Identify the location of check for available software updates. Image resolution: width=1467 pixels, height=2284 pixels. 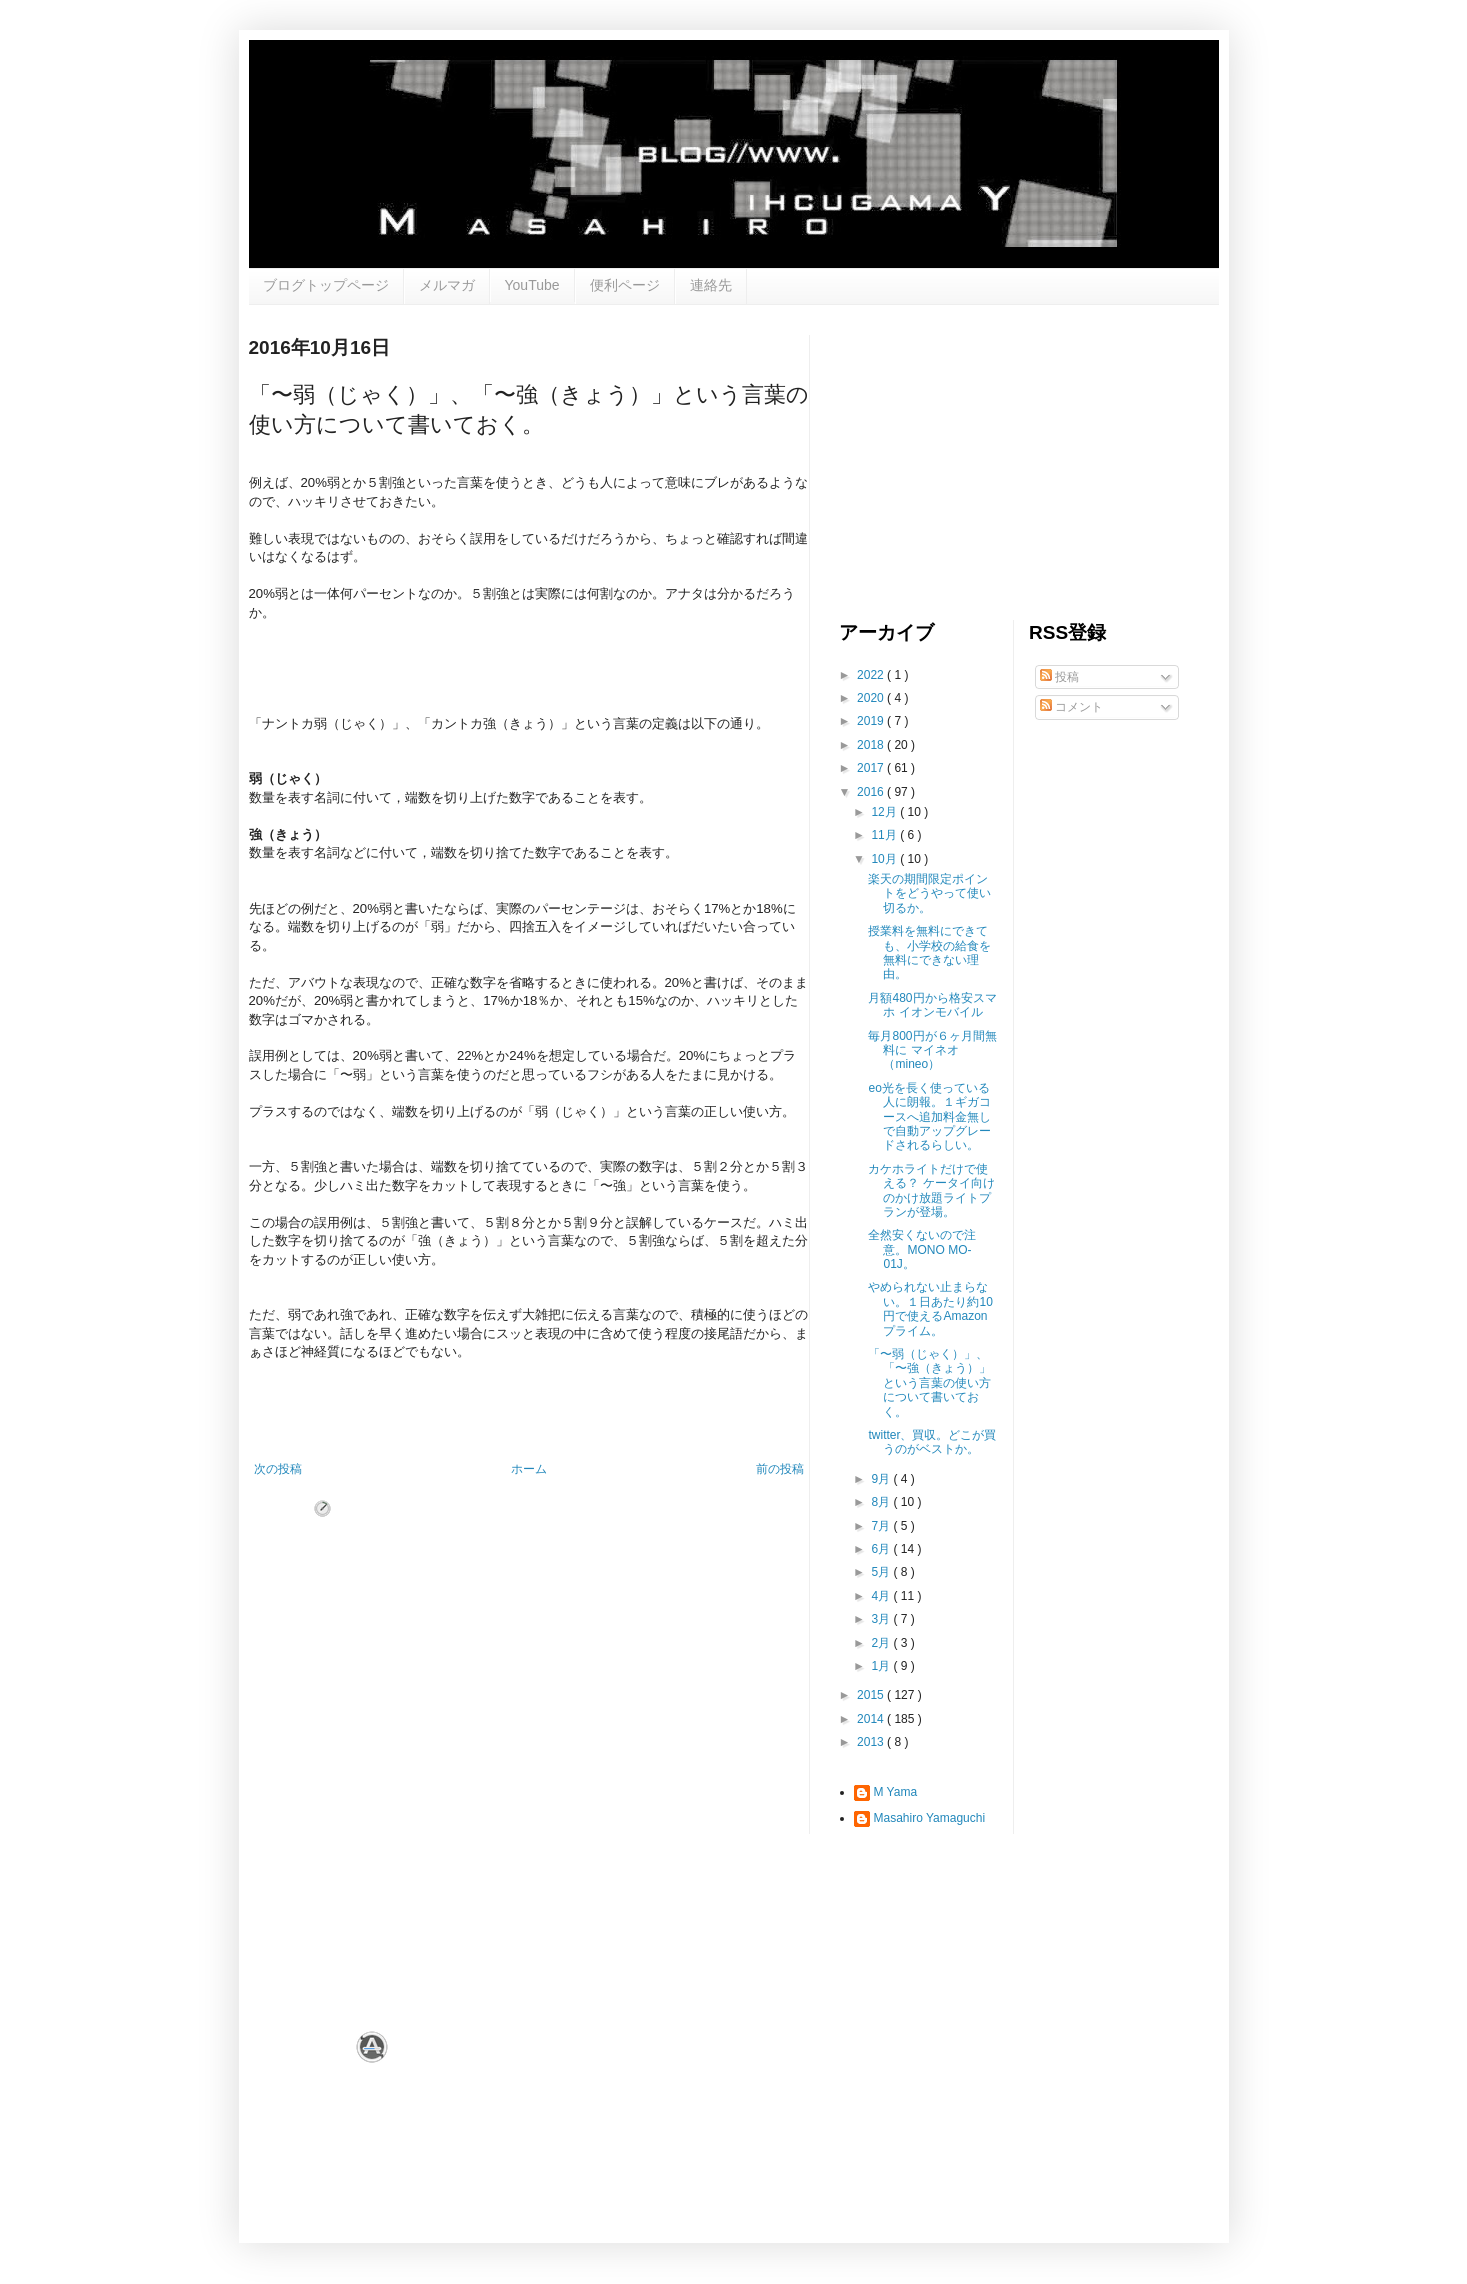
(372, 2047).